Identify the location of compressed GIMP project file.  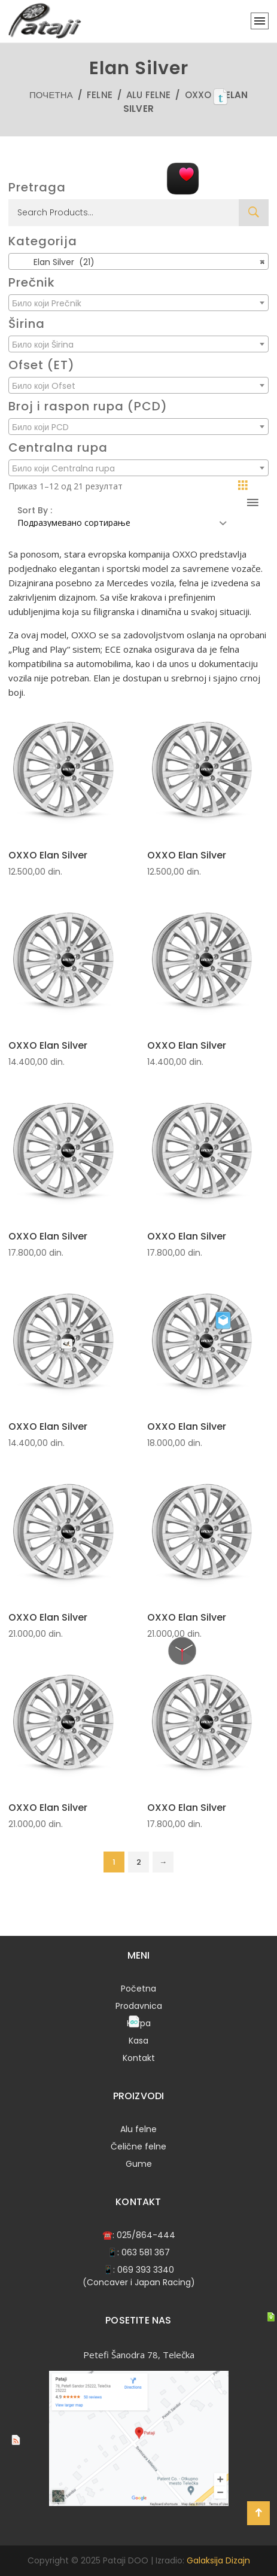
(66, 1343).